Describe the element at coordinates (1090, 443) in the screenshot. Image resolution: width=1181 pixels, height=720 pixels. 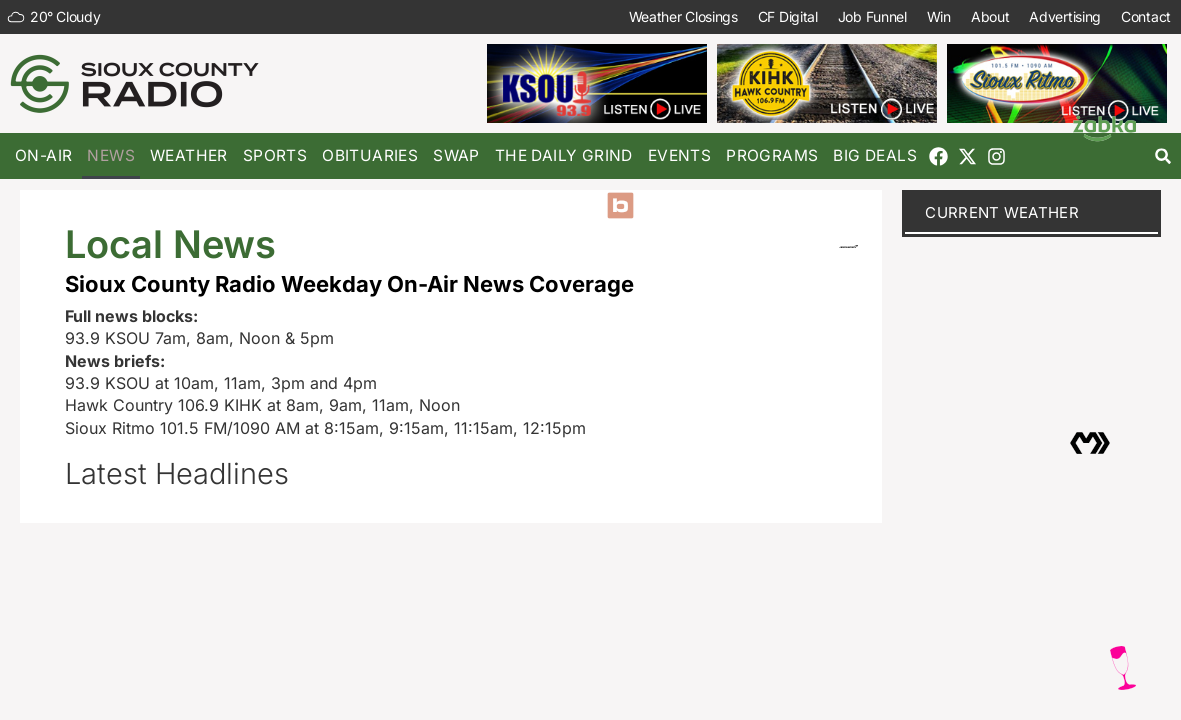
I see `marko javascript framework logo` at that location.